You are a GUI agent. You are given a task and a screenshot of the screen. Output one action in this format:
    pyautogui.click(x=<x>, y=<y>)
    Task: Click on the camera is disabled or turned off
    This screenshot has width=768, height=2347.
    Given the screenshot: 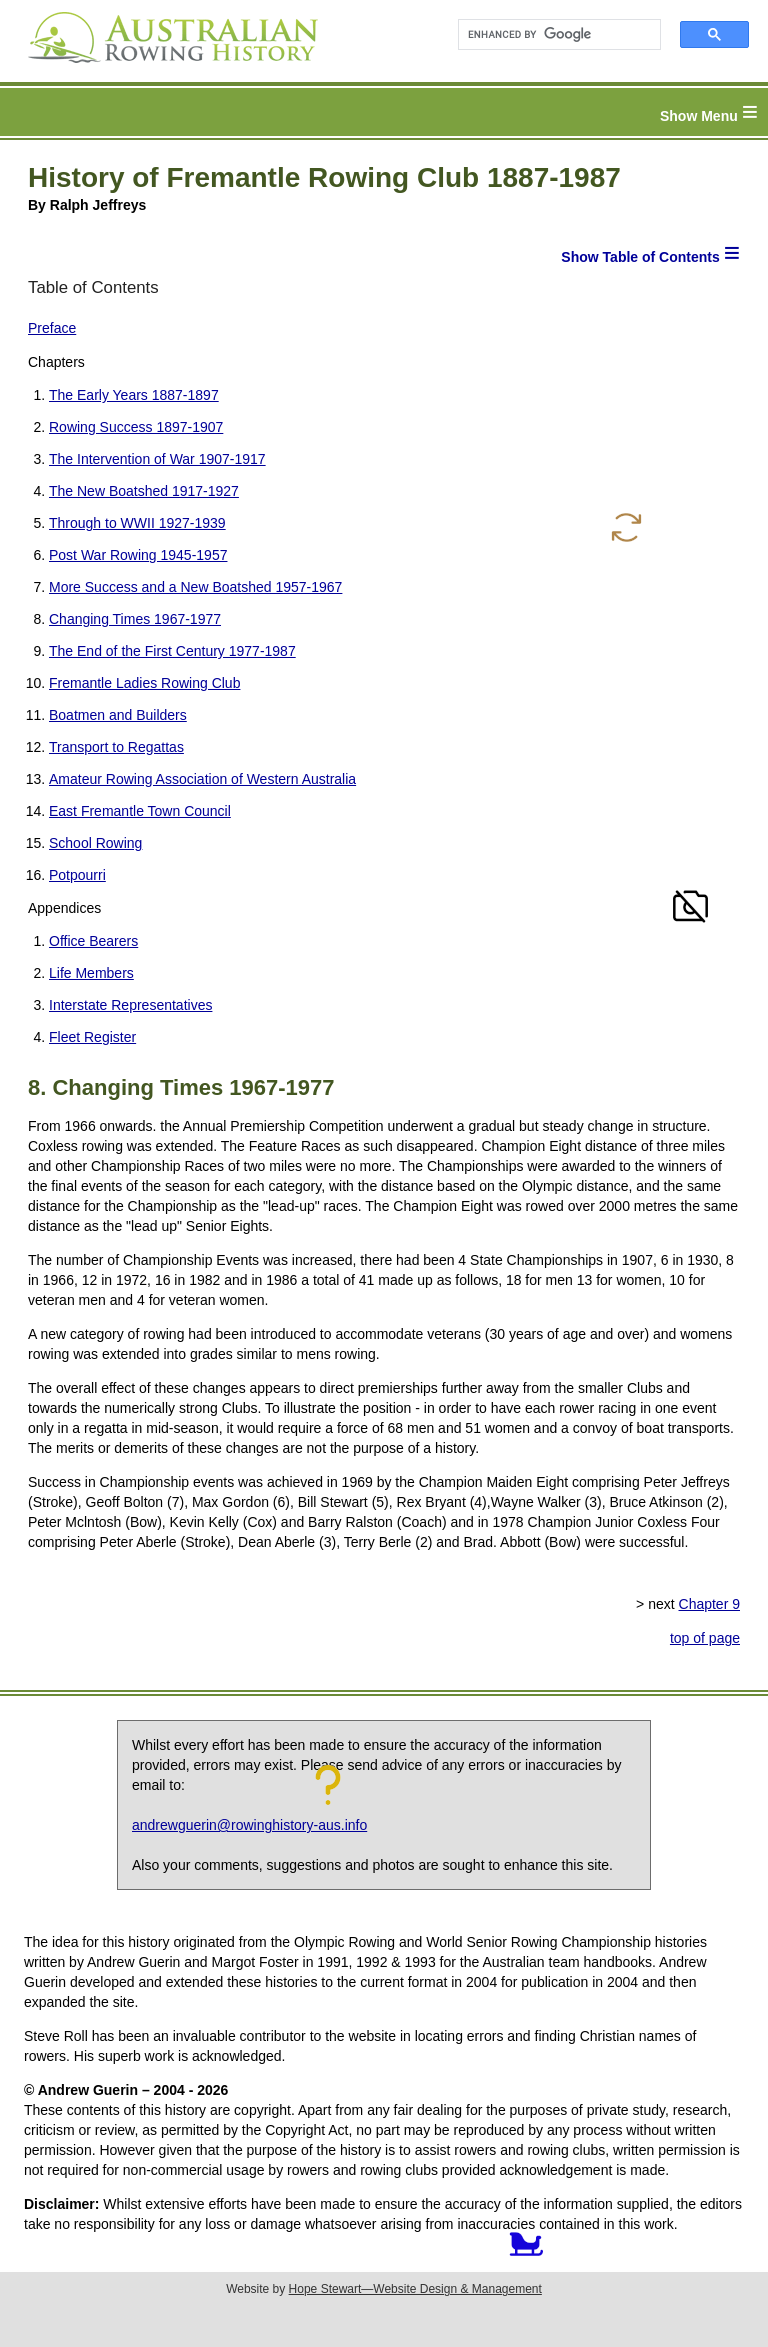 What is the action you would take?
    pyautogui.click(x=690, y=906)
    